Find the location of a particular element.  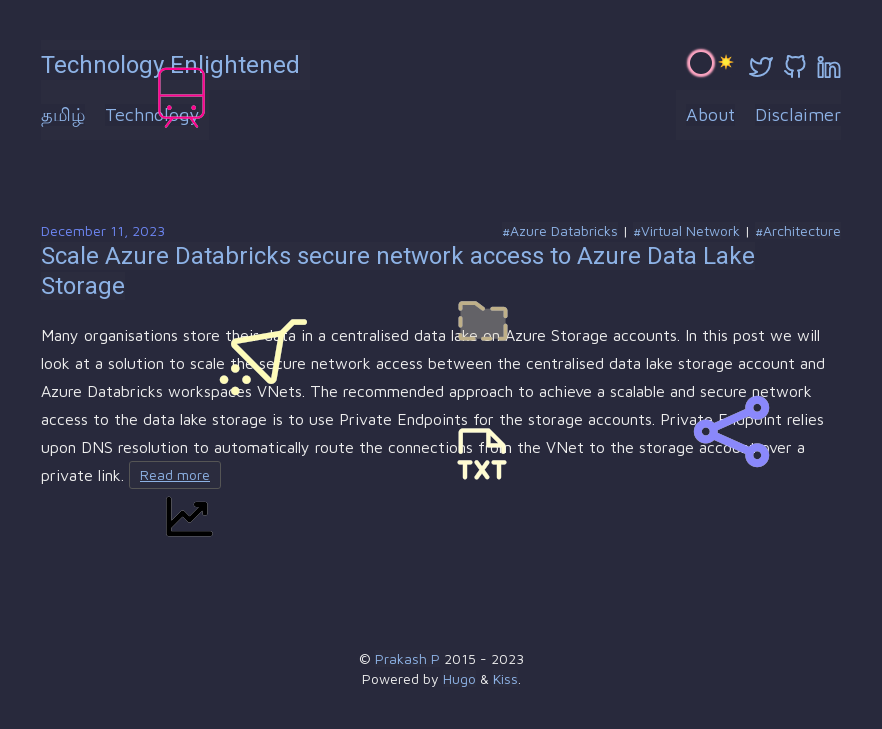

access bathroom or shower facilities is located at coordinates (262, 353).